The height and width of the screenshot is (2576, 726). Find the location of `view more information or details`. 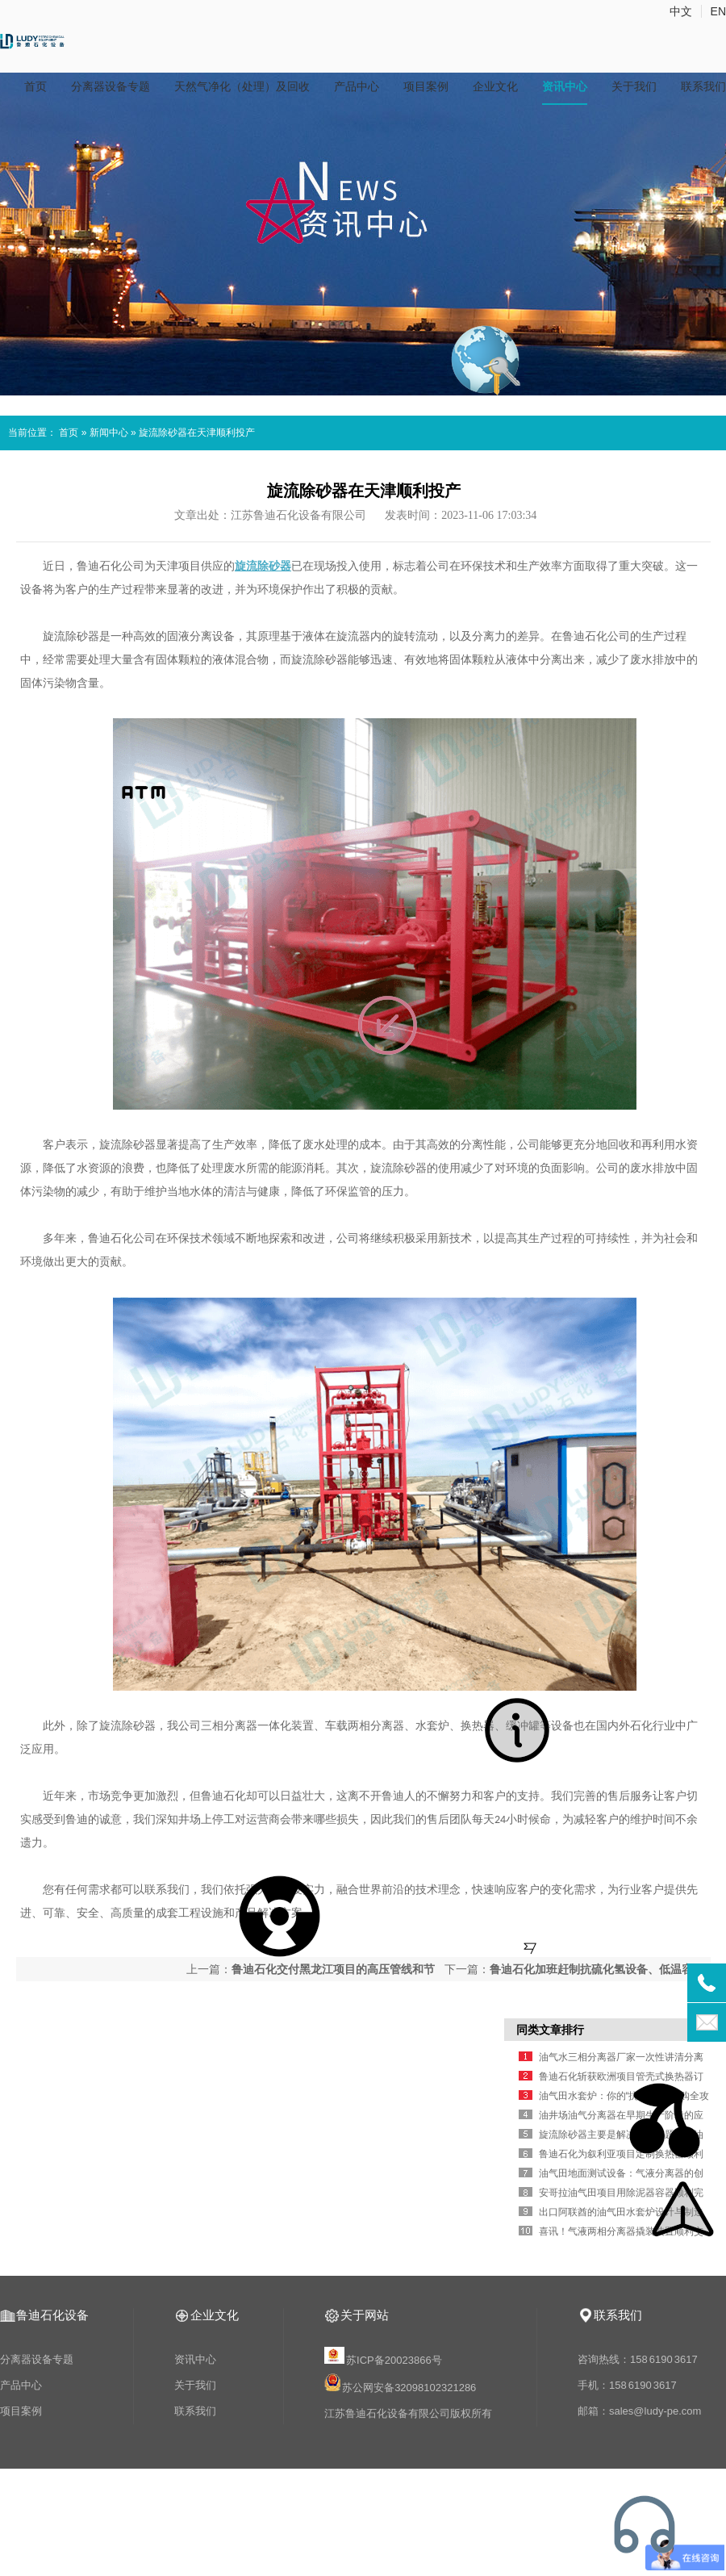

view more information or details is located at coordinates (517, 1730).